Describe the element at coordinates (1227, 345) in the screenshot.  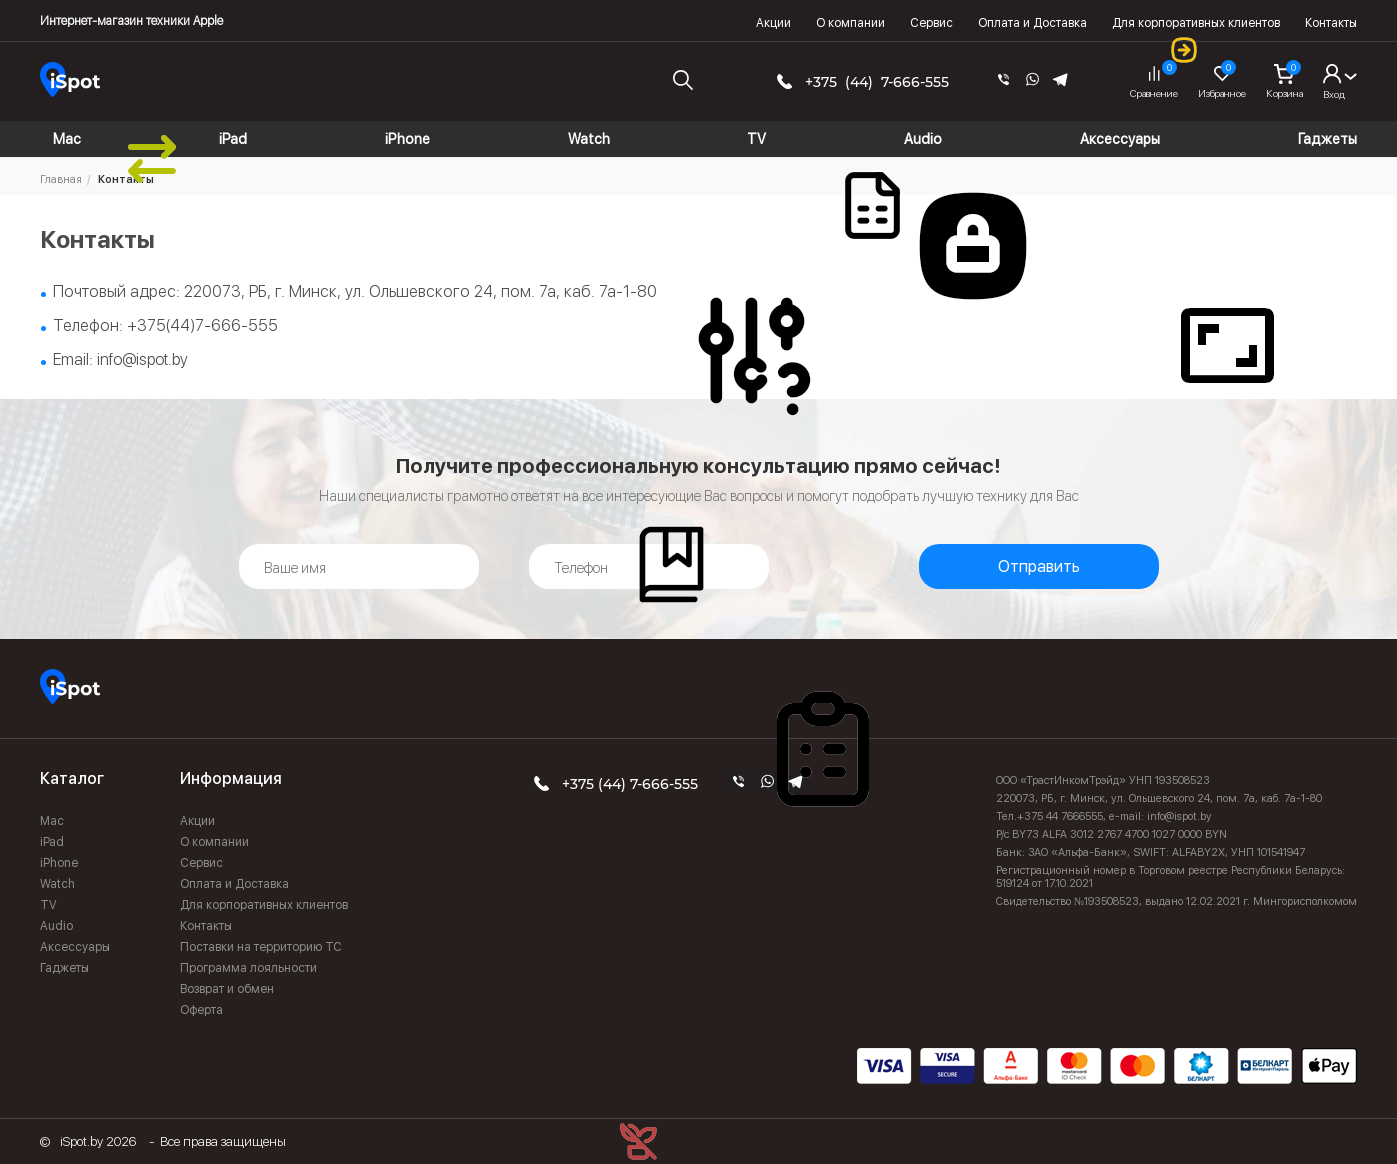
I see `adjust aspect ratio settings` at that location.